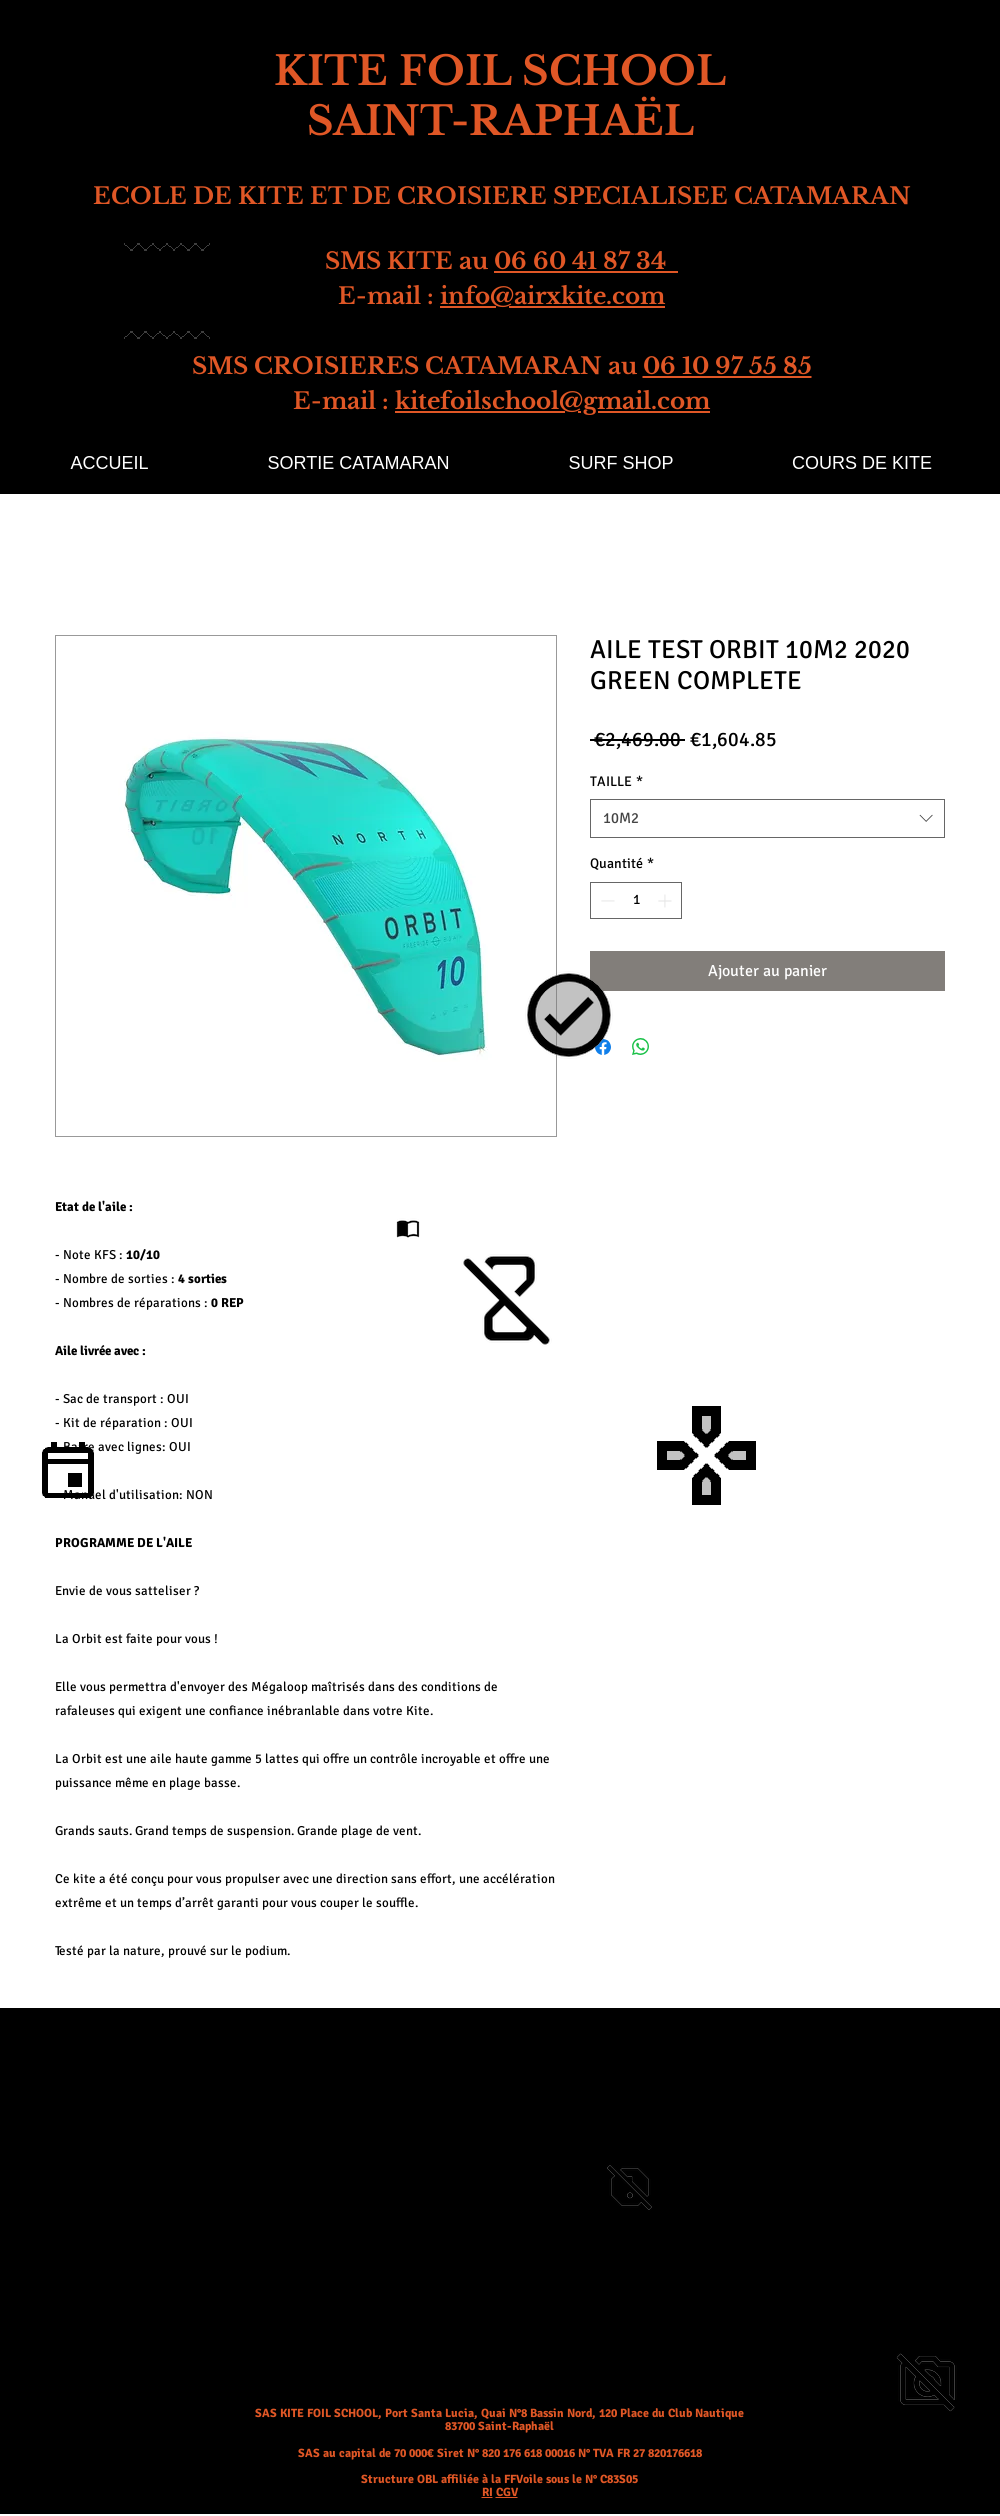 This screenshot has width=1000, height=2516. What do you see at coordinates (927, 2380) in the screenshot?
I see `photography not allowed in this area` at bounding box center [927, 2380].